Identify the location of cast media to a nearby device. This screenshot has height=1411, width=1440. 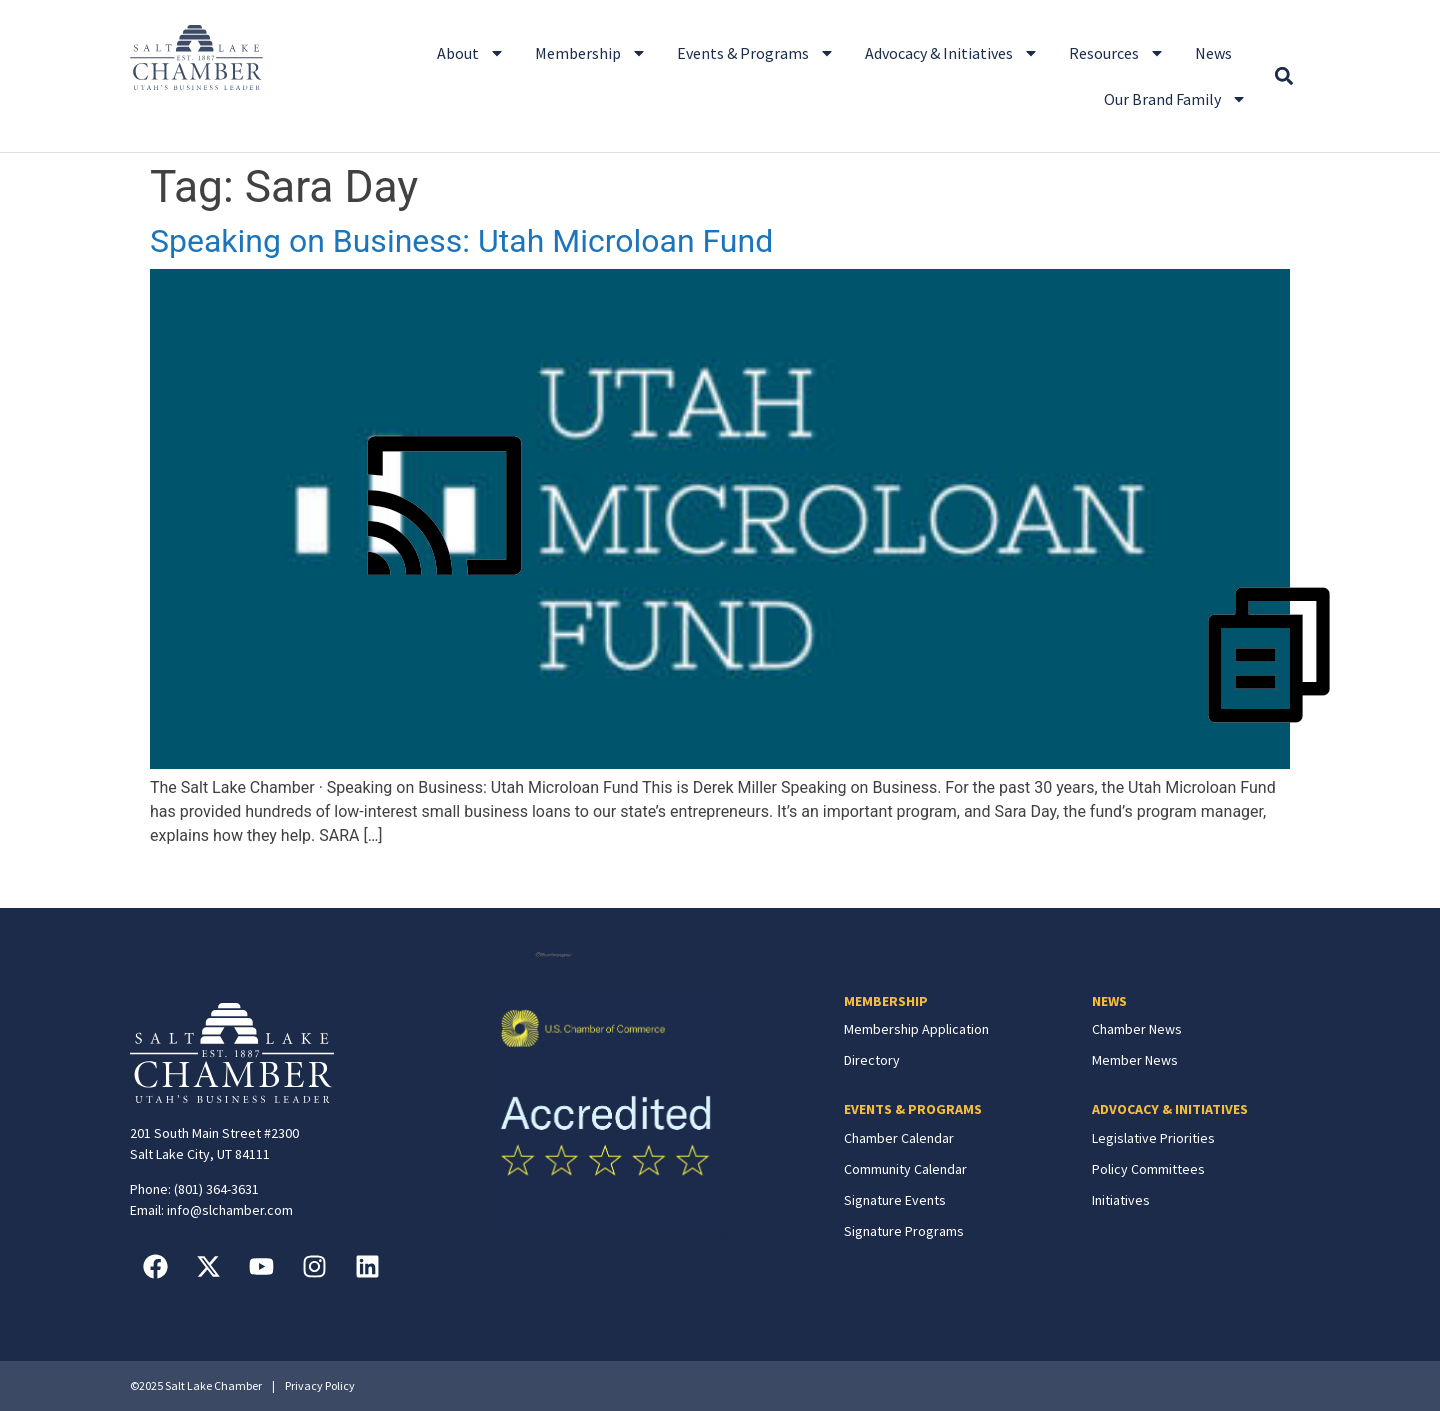
(444, 505).